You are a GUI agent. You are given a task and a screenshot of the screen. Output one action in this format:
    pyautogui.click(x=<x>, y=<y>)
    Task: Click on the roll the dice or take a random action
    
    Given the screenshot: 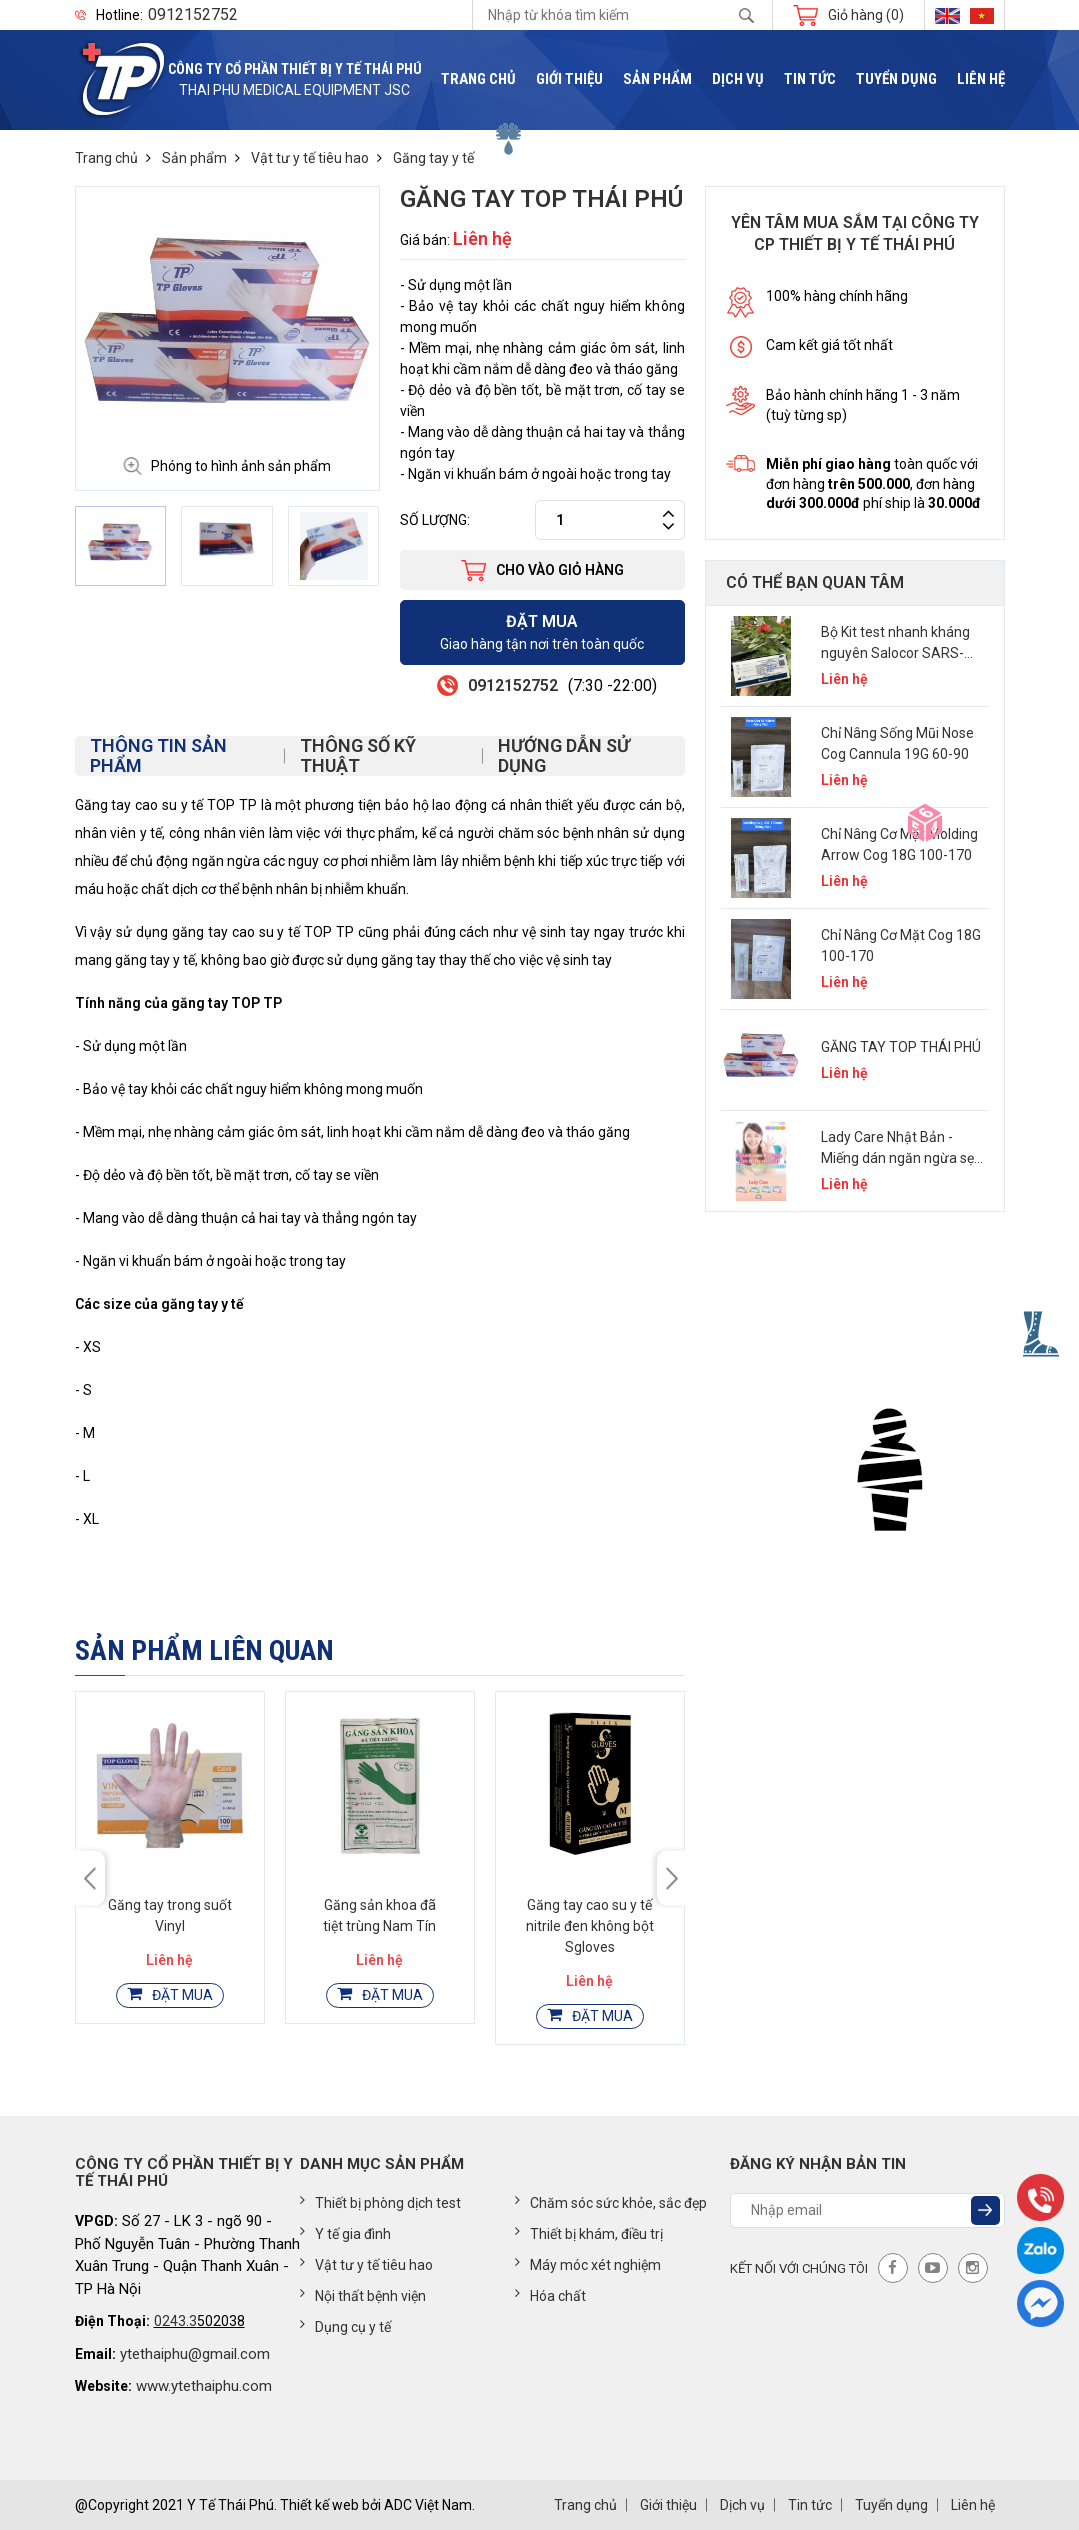 What is the action you would take?
    pyautogui.click(x=925, y=823)
    